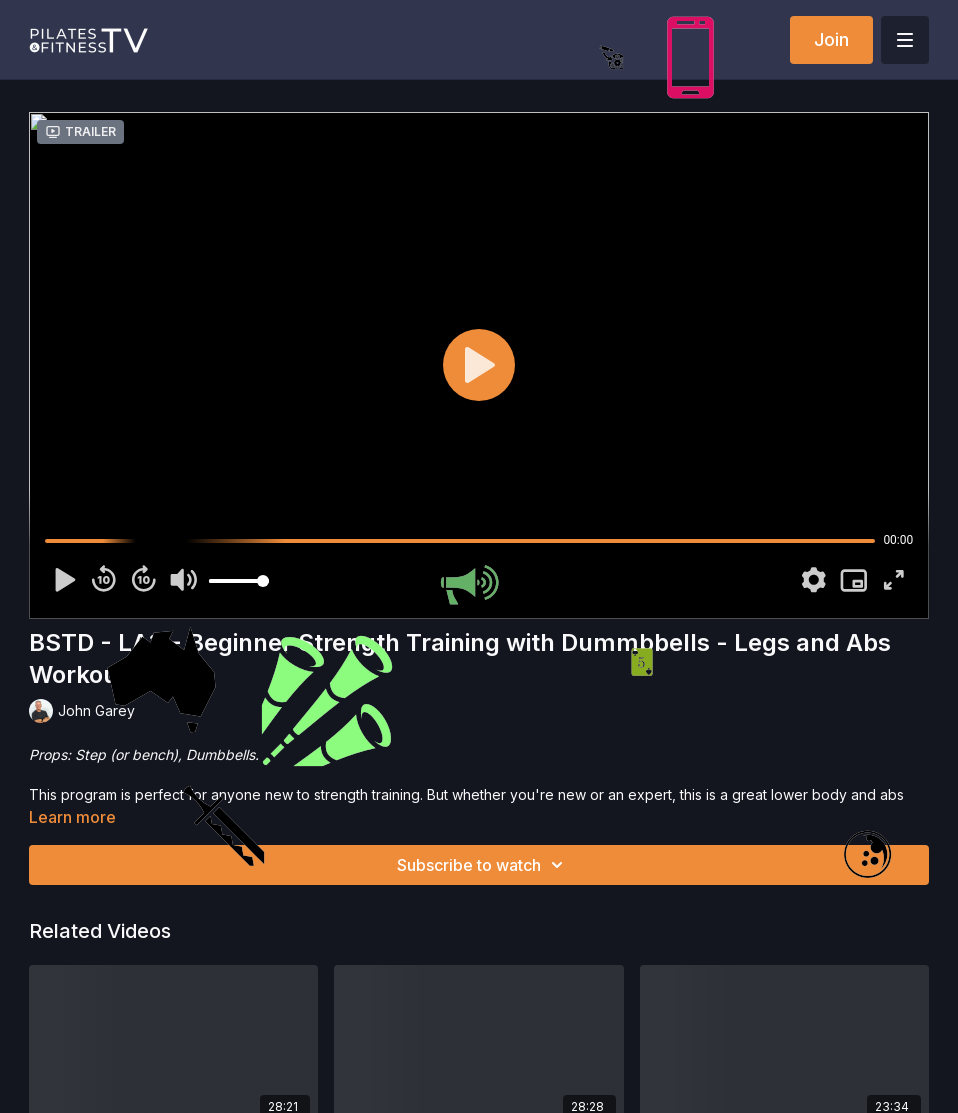 Image resolution: width=958 pixels, height=1113 pixels. I want to click on make an announcement or broadcast, so click(468, 582).